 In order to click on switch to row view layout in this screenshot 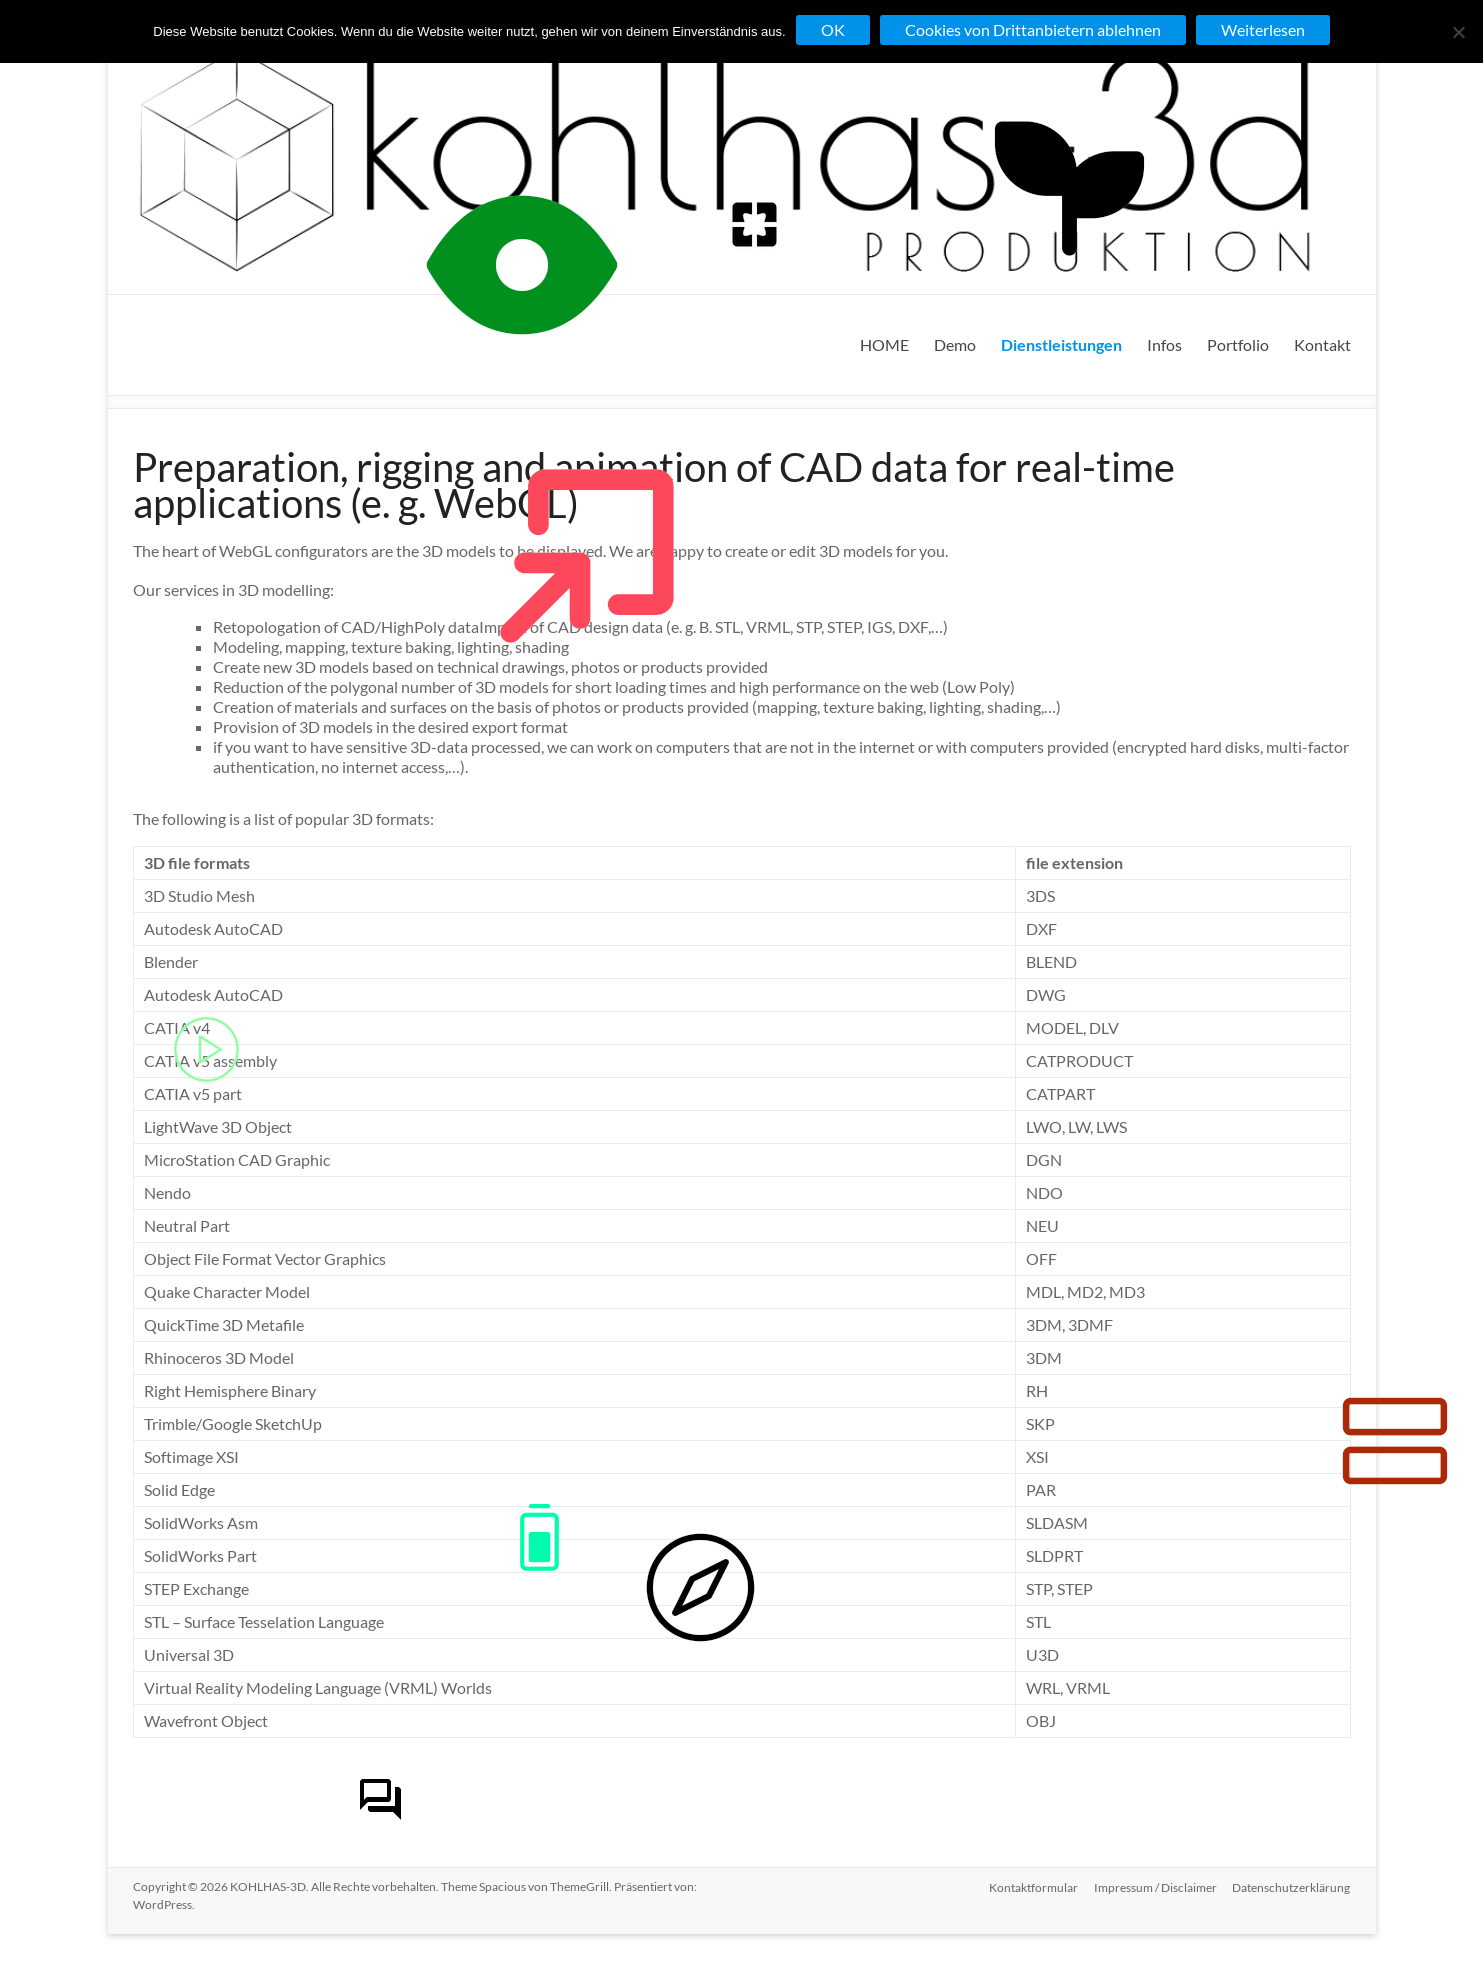, I will do `click(1395, 1441)`.